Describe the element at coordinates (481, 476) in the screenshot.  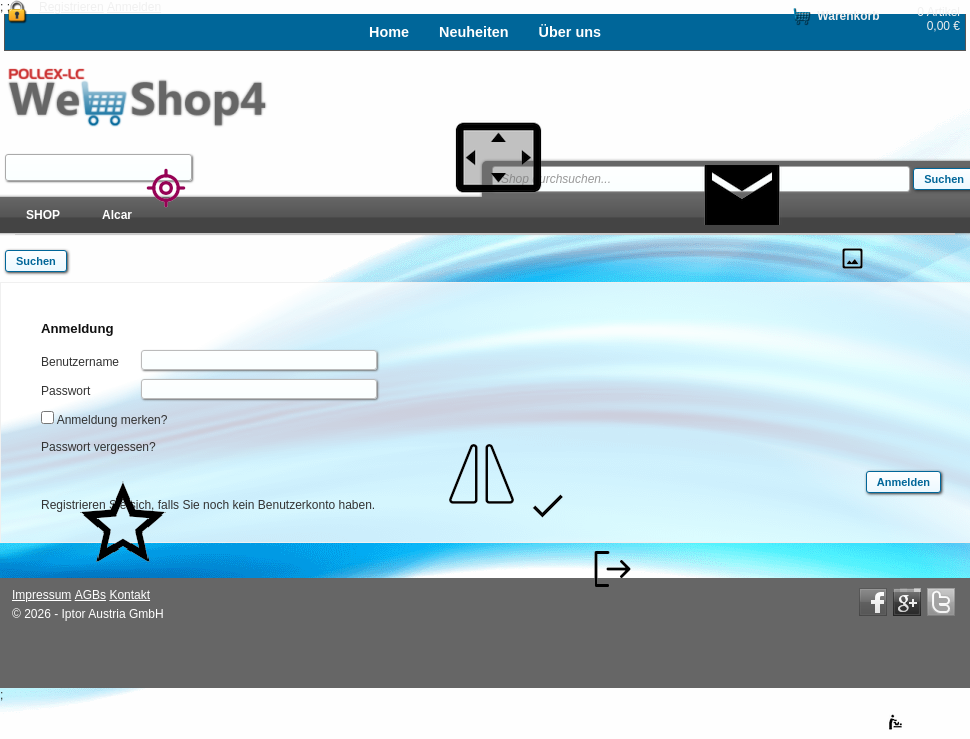
I see `flip image horizontally` at that location.